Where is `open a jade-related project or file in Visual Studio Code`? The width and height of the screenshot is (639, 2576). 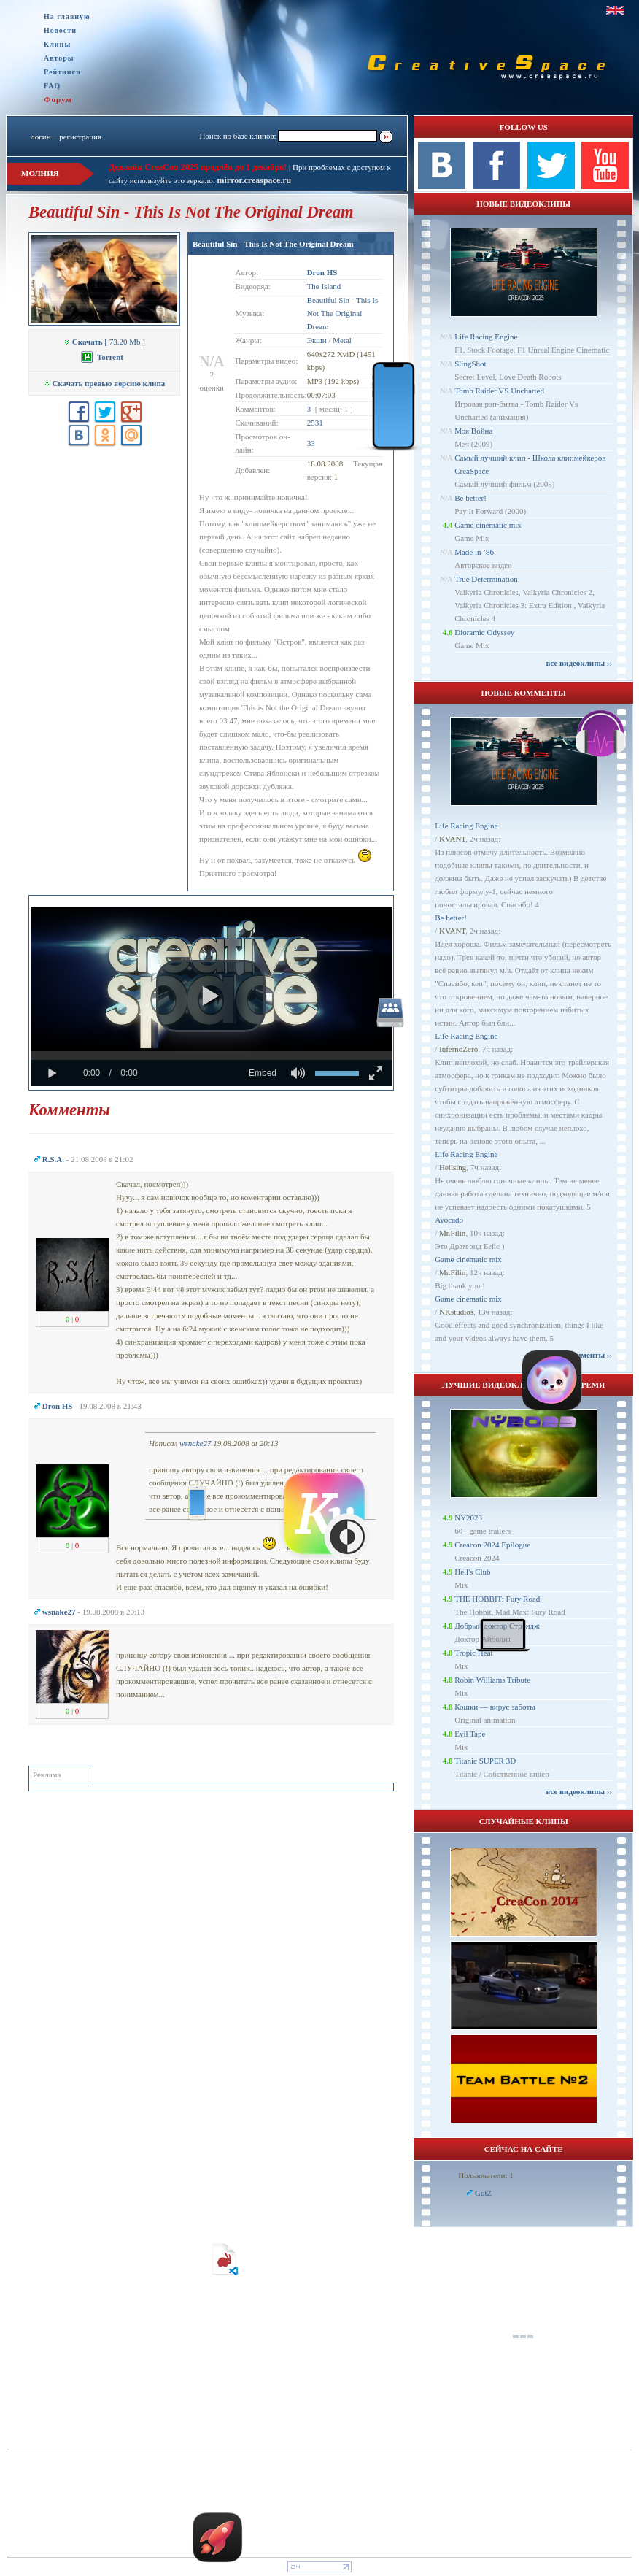
open a jade-related project or file in Visual Studio Code is located at coordinates (224, 2259).